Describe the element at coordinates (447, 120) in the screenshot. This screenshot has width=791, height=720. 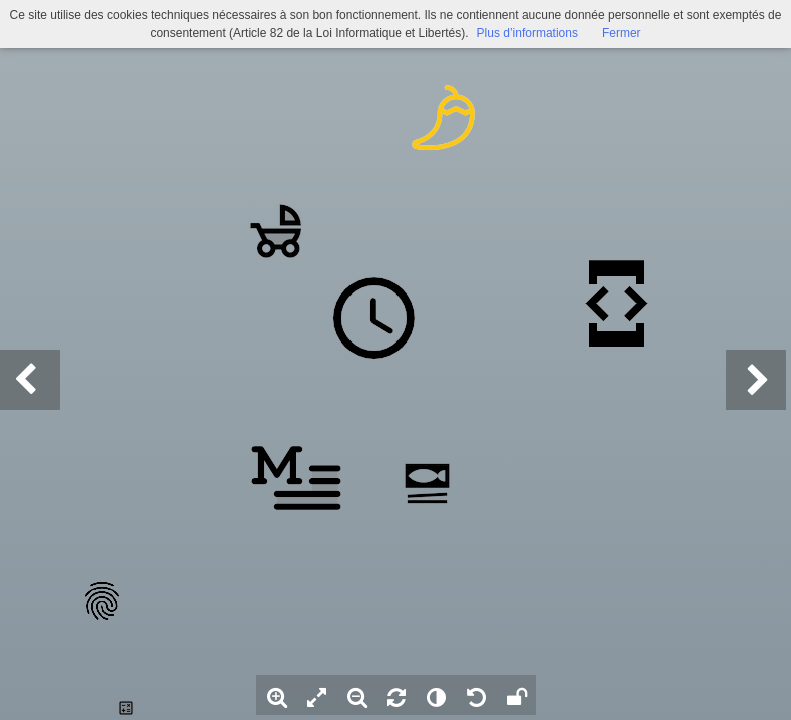
I see `indicates spicy or hot food items` at that location.